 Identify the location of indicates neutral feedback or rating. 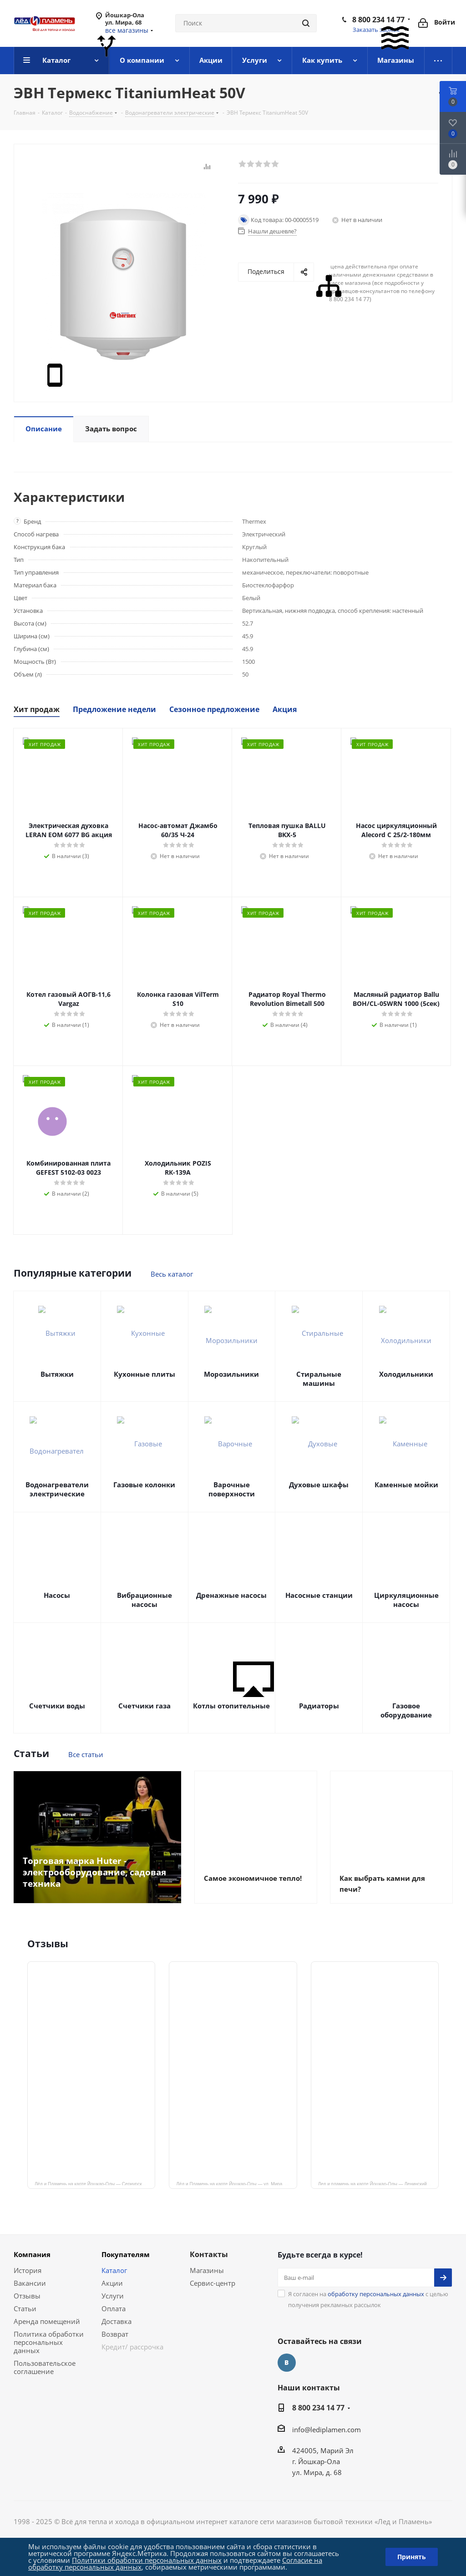
(52, 1121).